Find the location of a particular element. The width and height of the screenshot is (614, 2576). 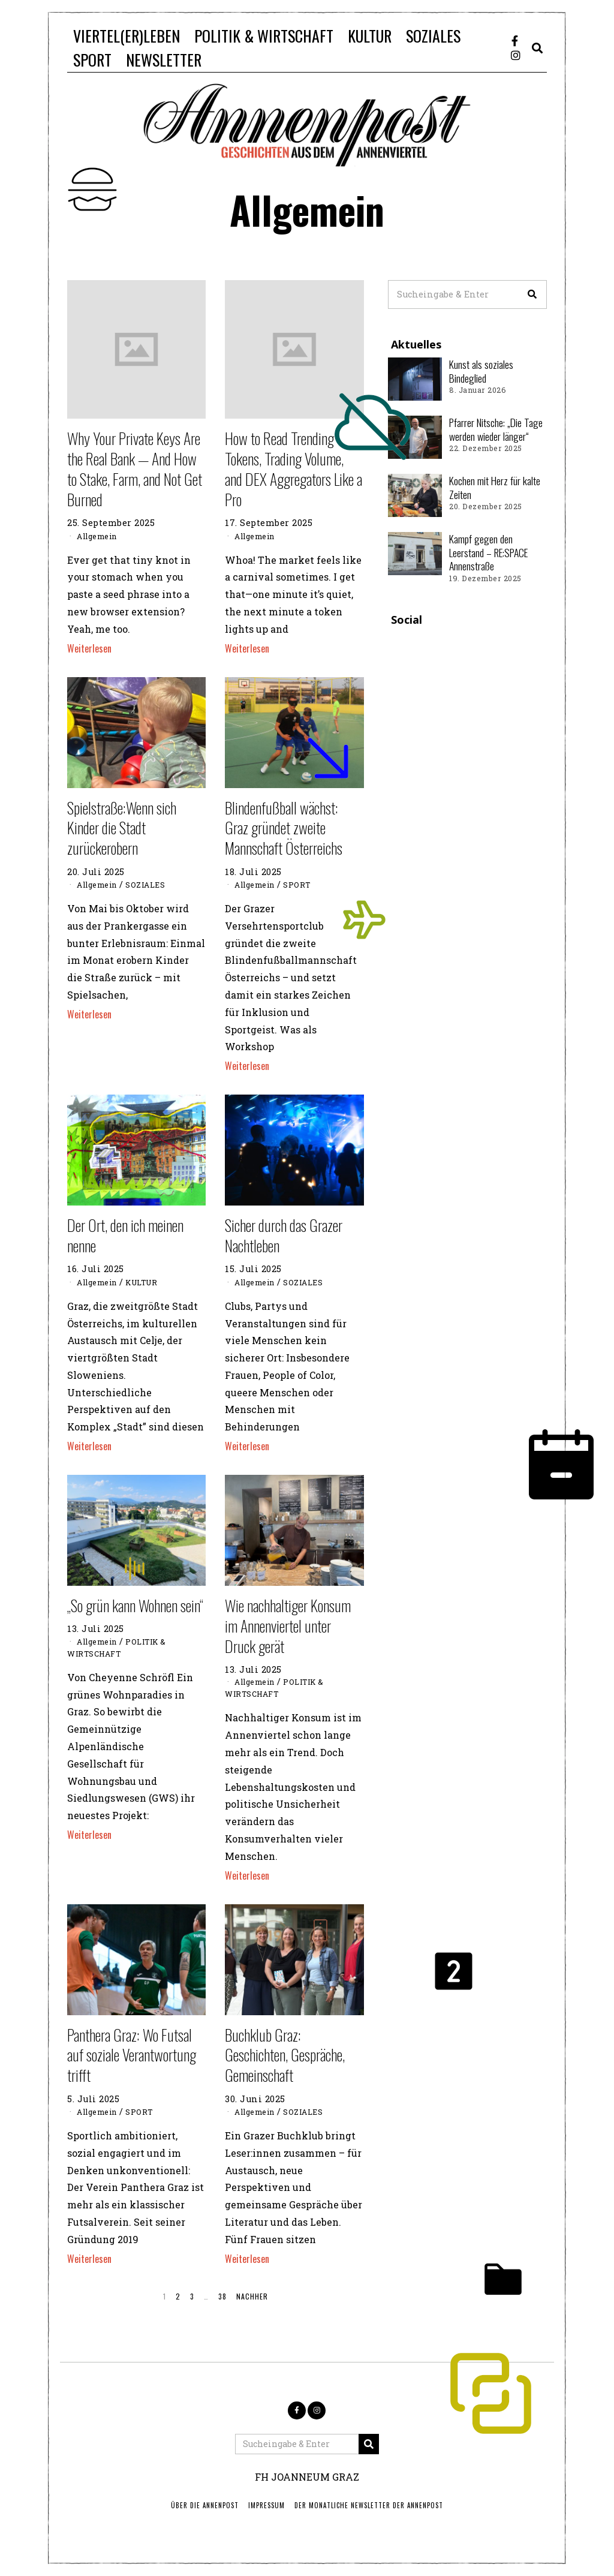

exclude overlapping areas in a selection is located at coordinates (490, 2393).